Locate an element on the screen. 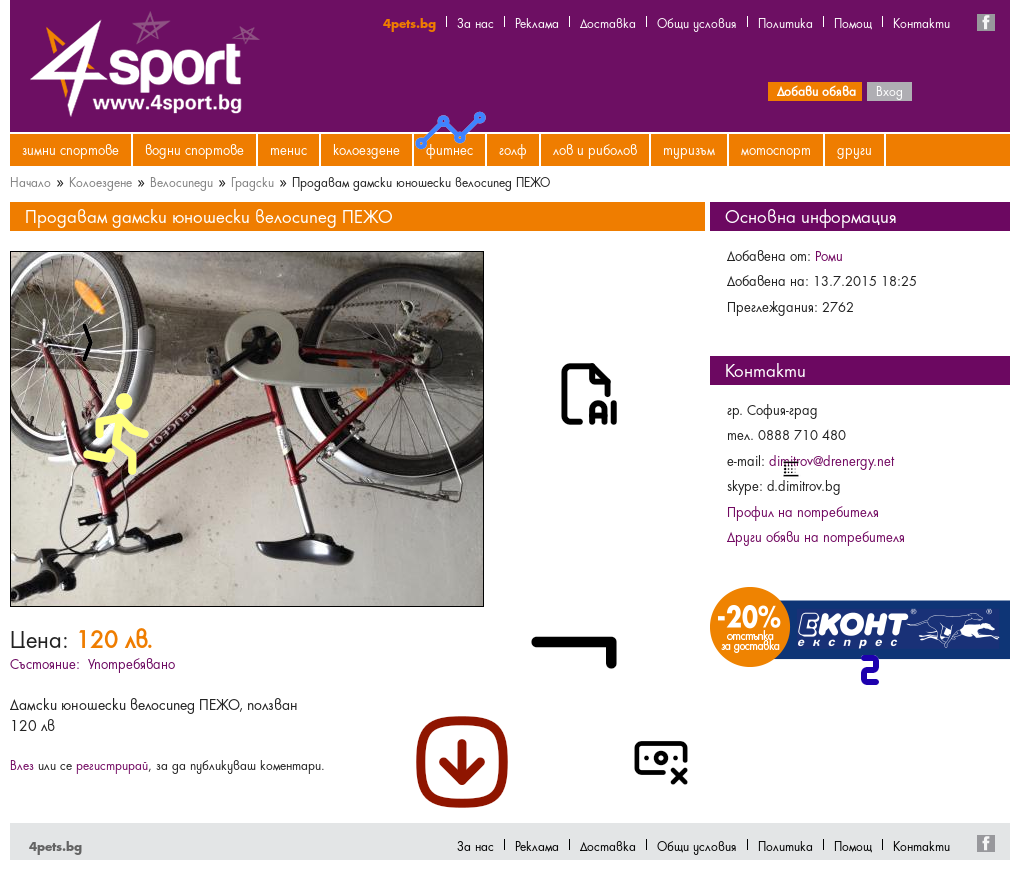 The image size is (1020, 877). navigate to the next item or page is located at coordinates (86, 342).